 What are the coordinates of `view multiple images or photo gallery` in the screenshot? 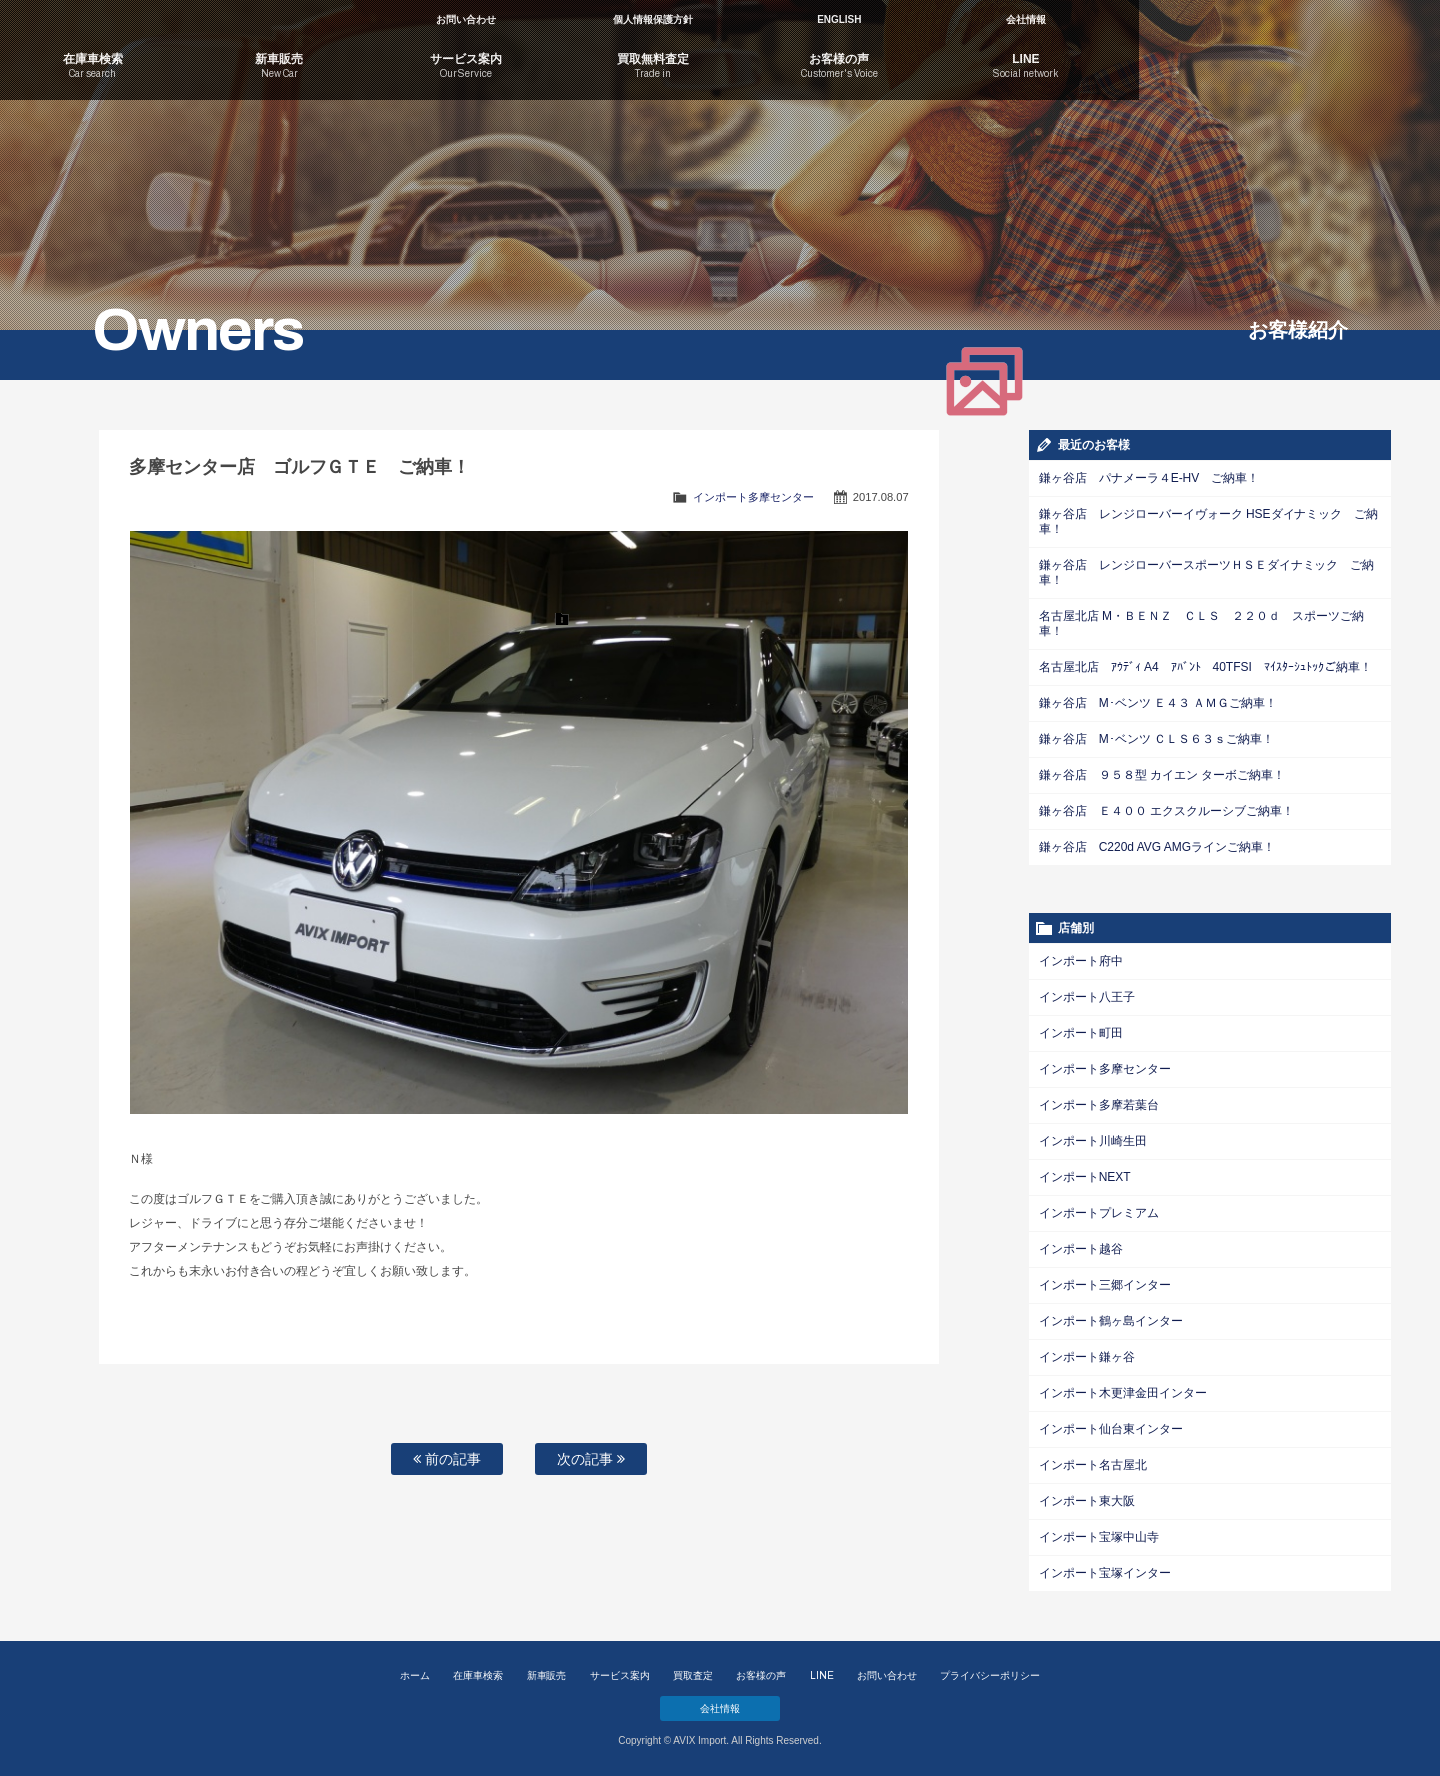 It's located at (984, 381).